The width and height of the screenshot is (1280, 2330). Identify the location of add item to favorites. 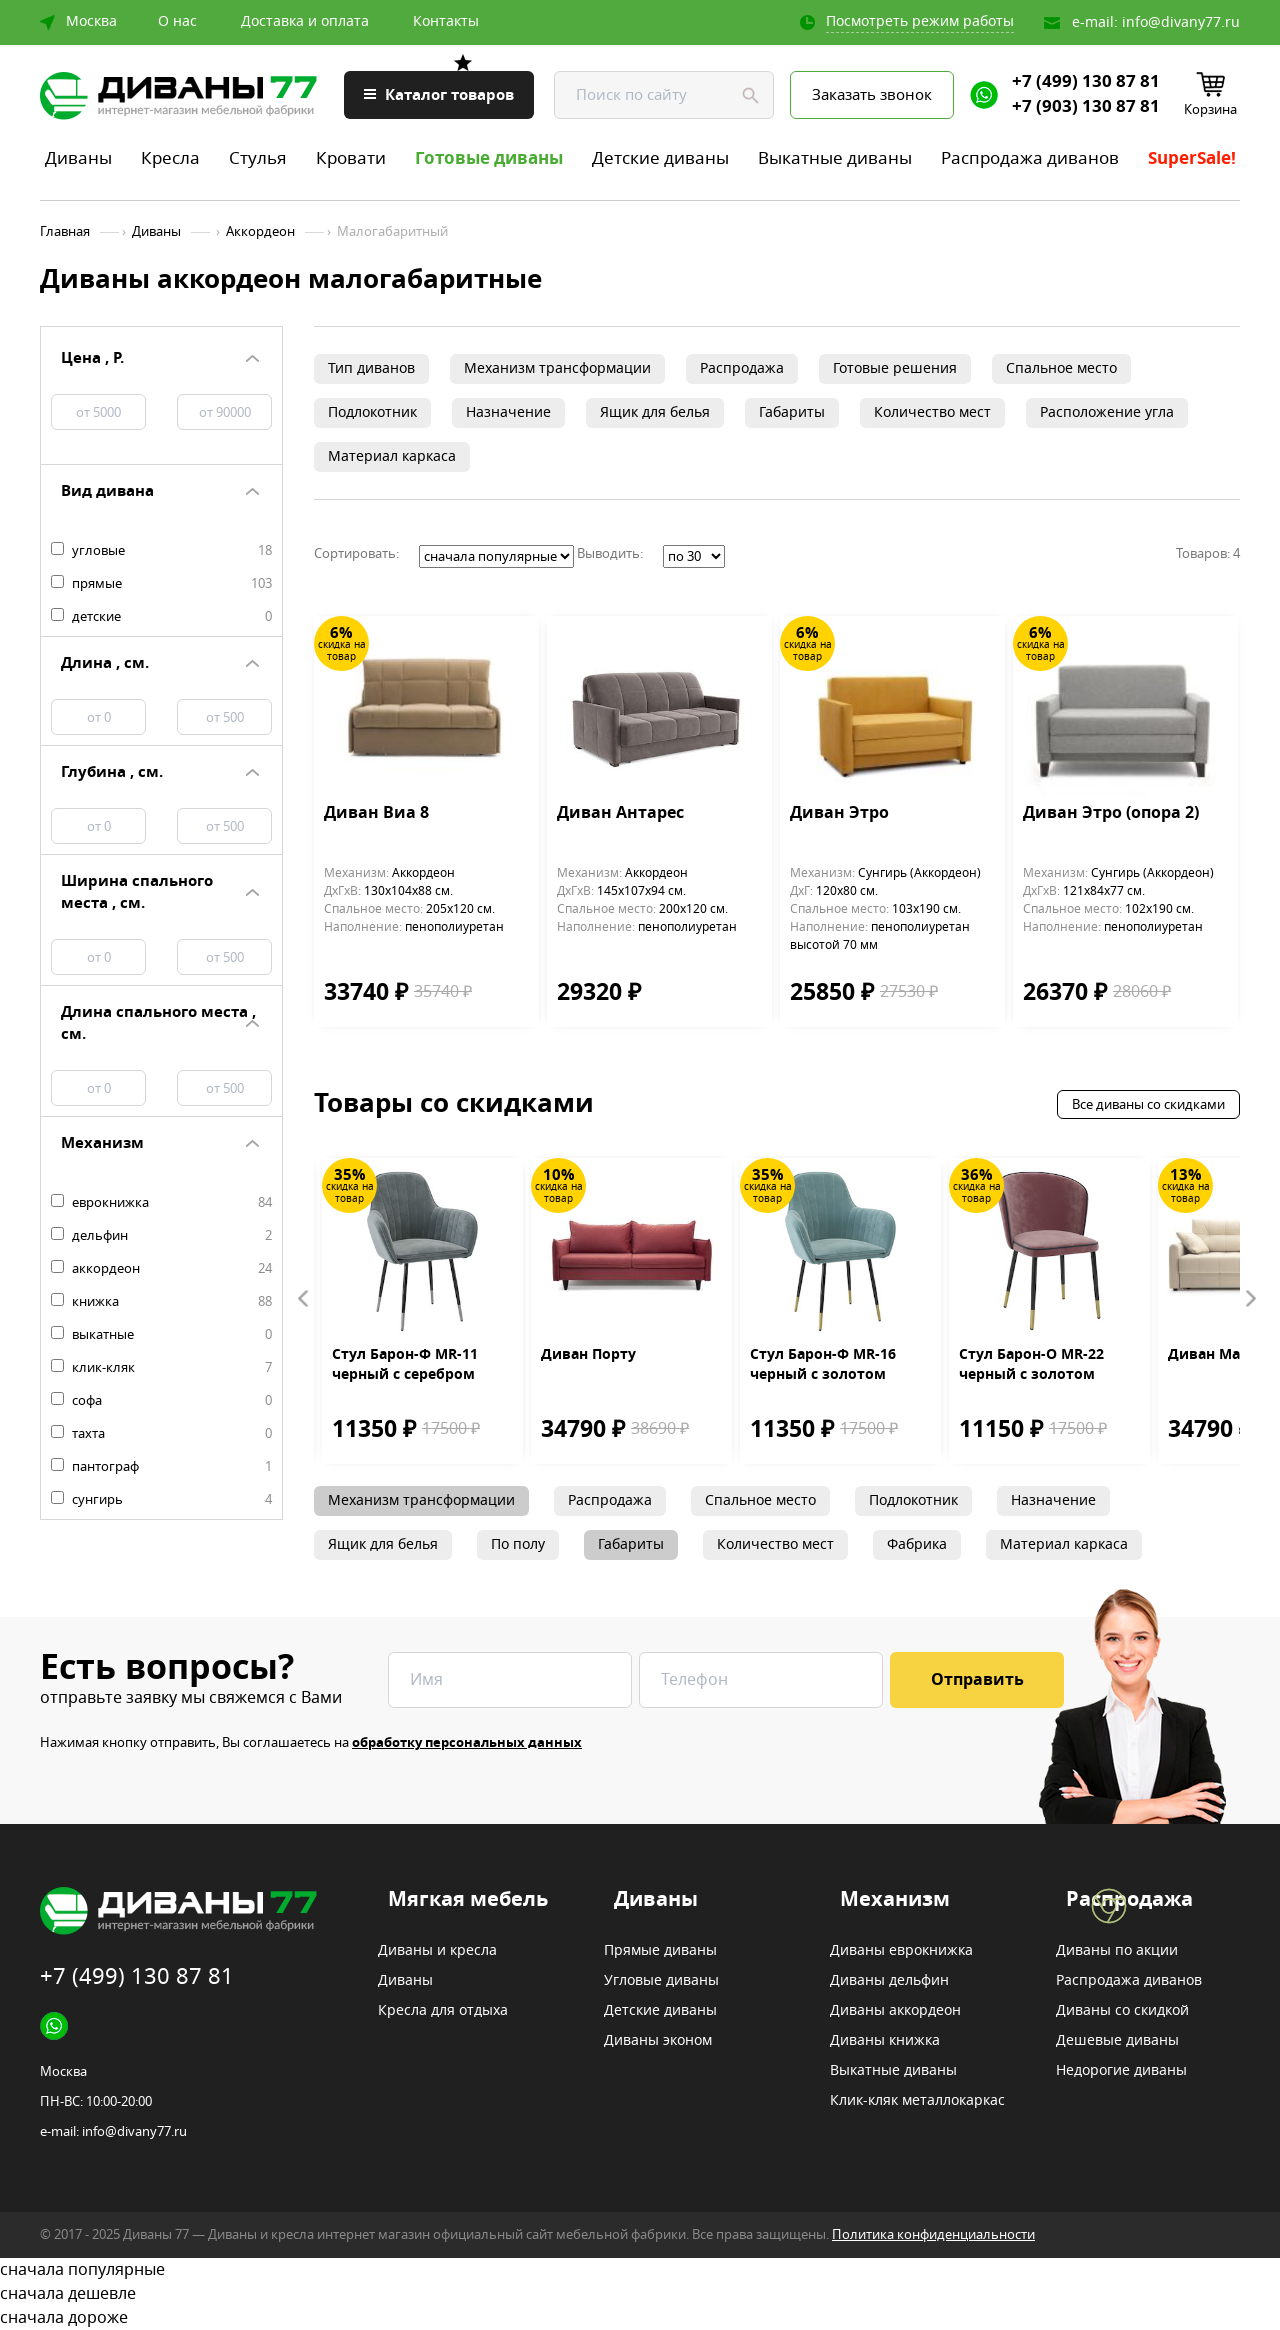
(463, 63).